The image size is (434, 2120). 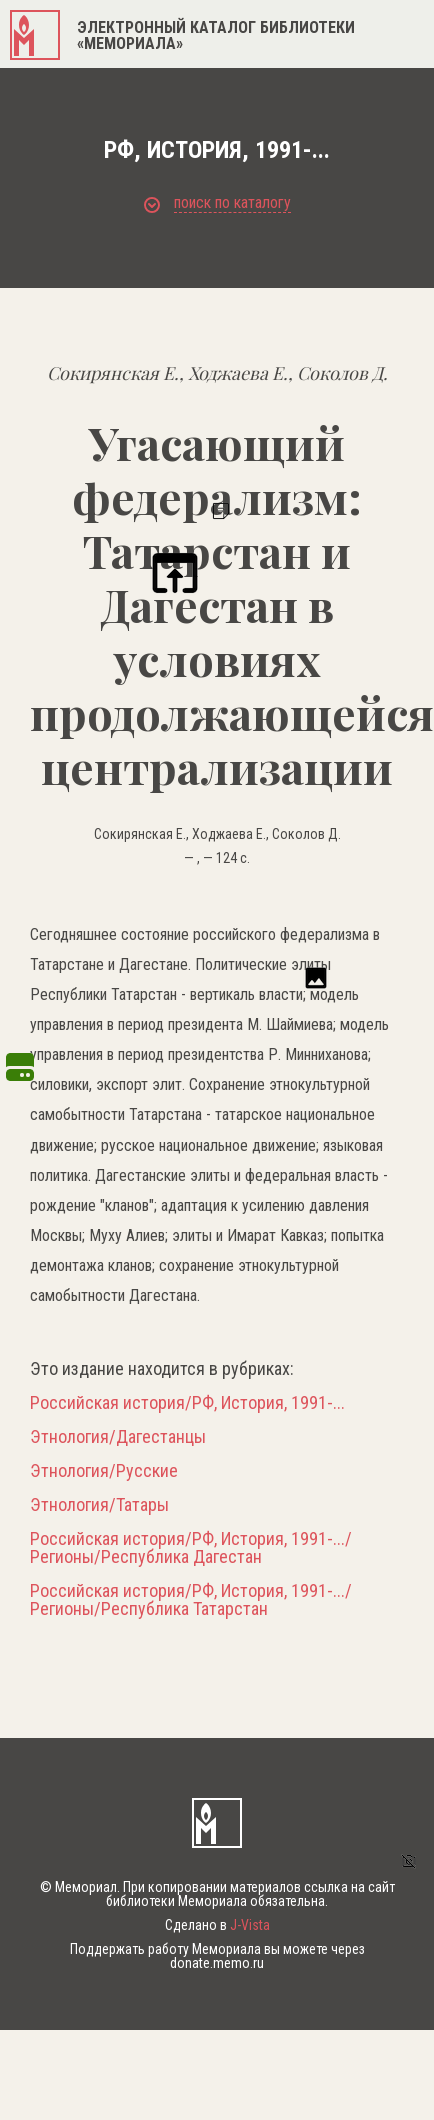 I want to click on access local storage or drive settings, so click(x=20, y=1067).